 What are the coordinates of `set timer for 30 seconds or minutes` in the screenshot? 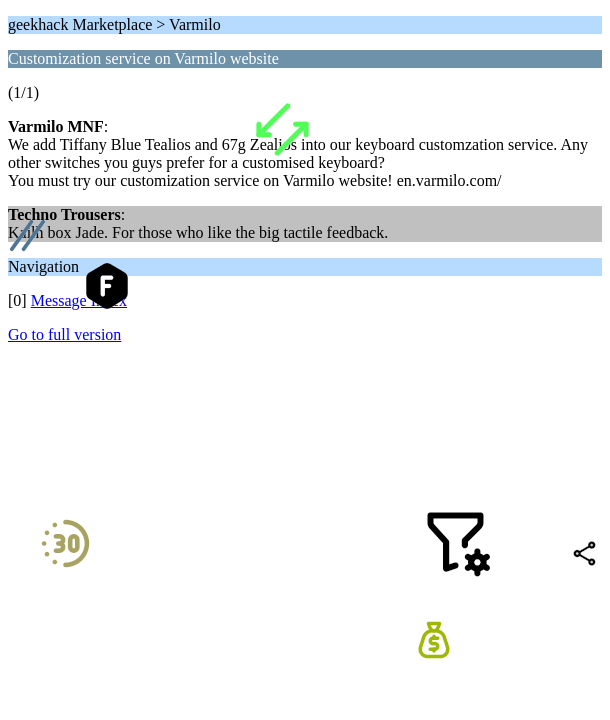 It's located at (65, 543).